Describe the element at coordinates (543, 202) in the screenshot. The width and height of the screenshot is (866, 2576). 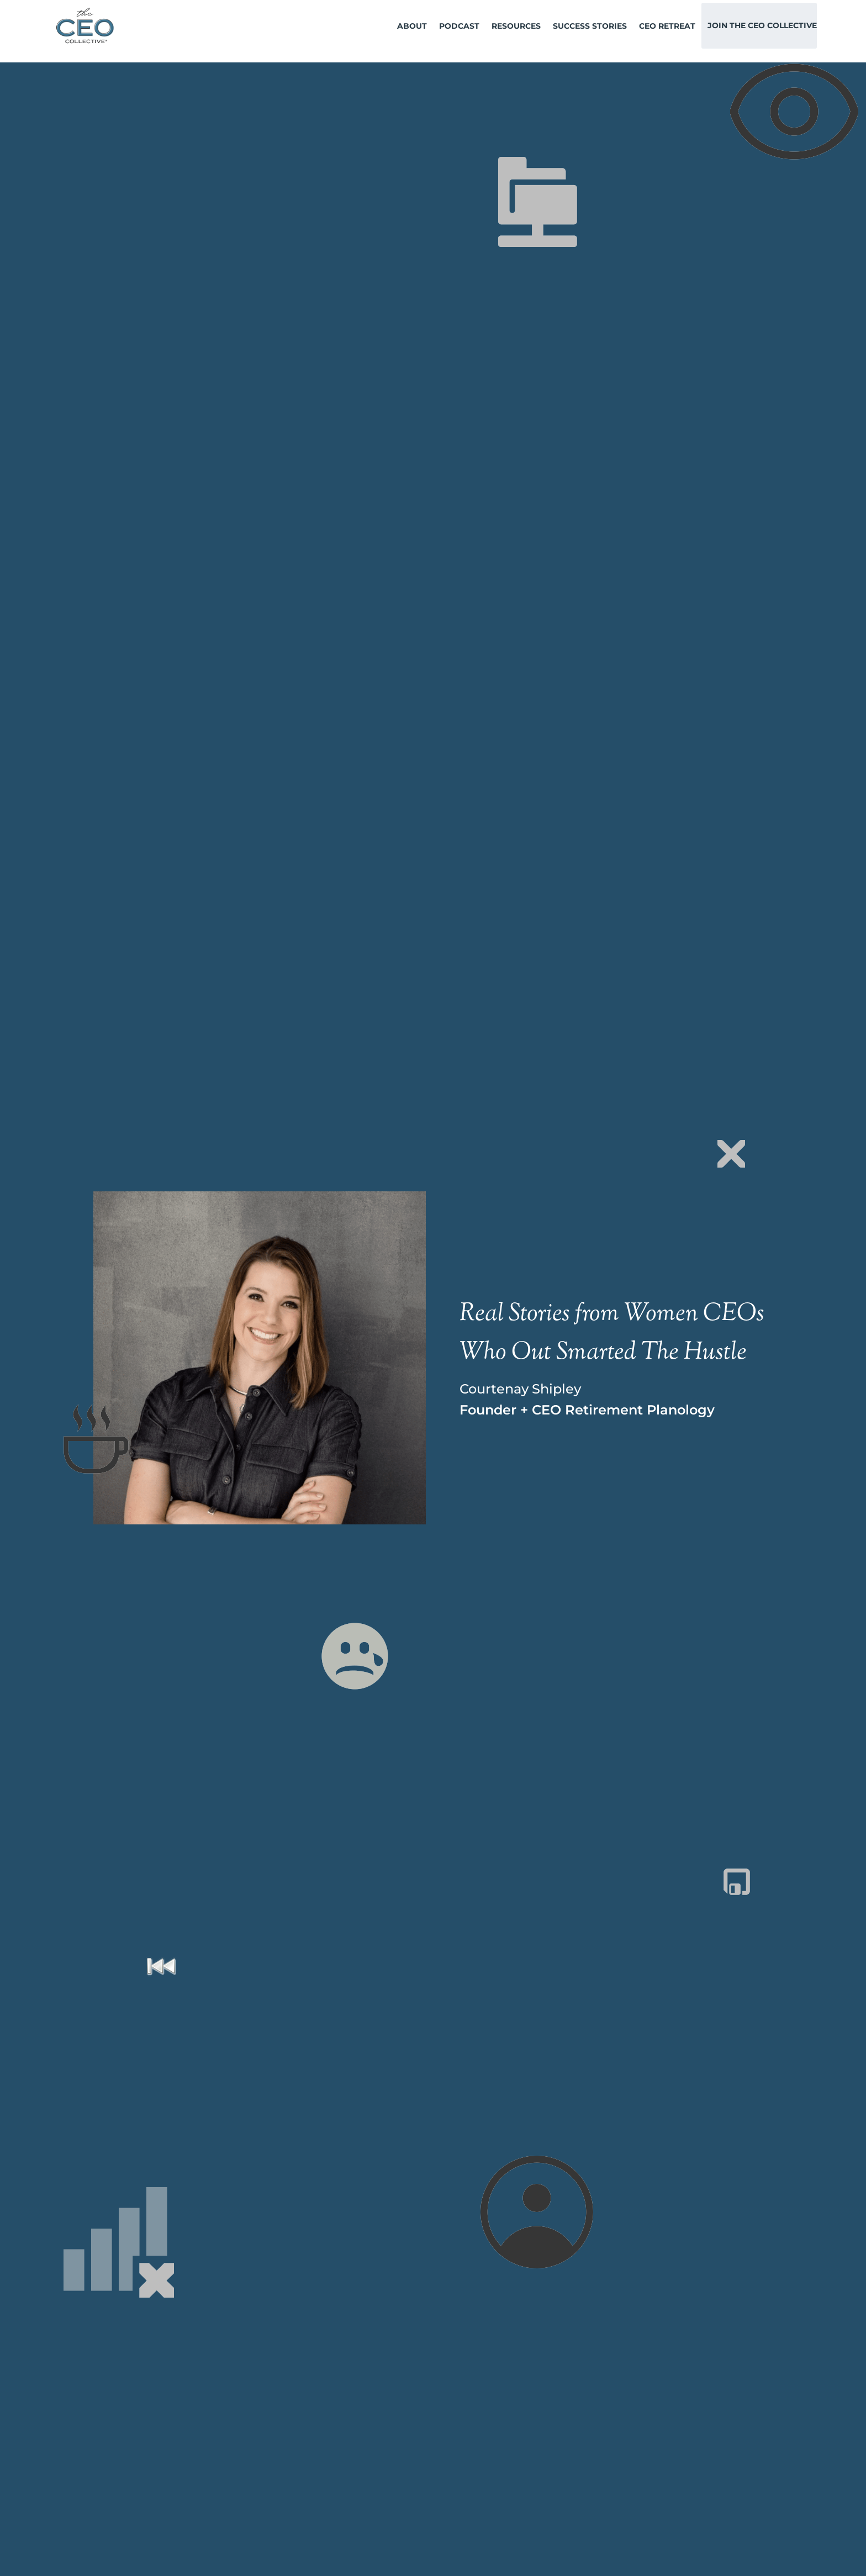
I see `access a remote or network folder` at that location.